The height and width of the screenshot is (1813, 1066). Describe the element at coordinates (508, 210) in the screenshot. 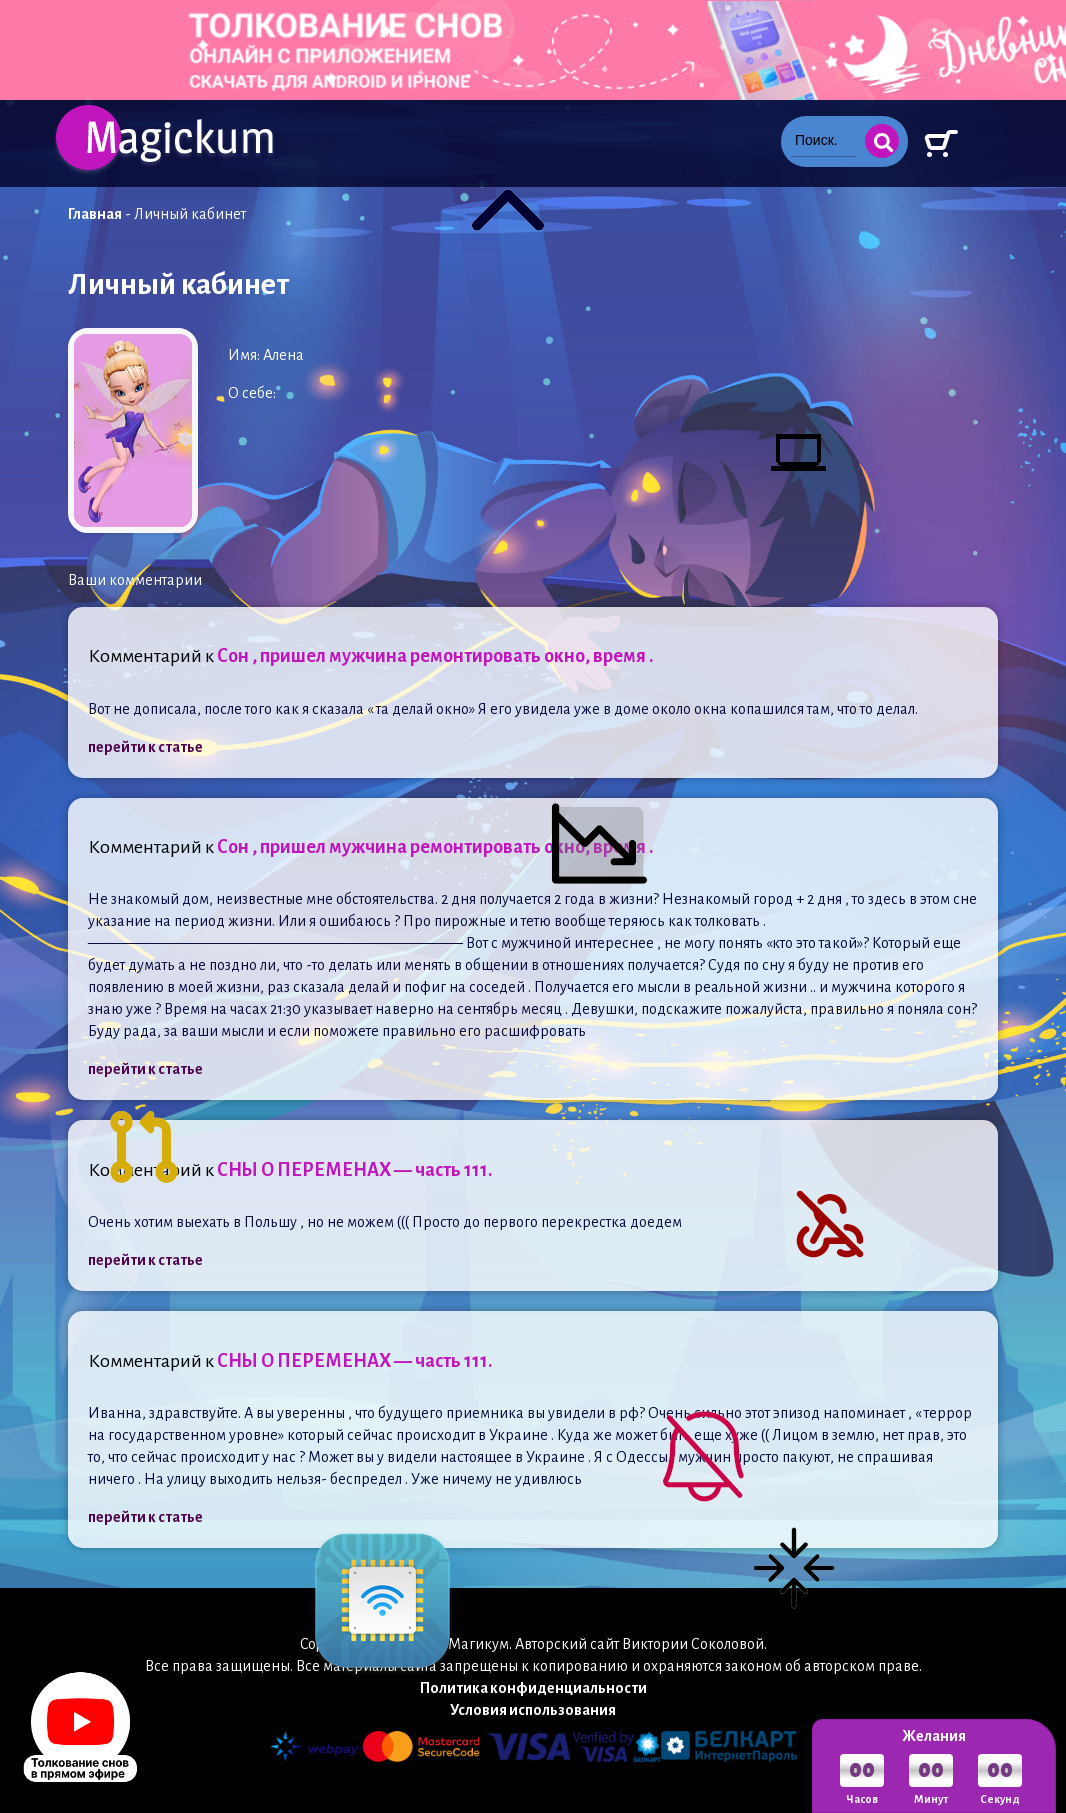

I see `collapse an expanded section` at that location.